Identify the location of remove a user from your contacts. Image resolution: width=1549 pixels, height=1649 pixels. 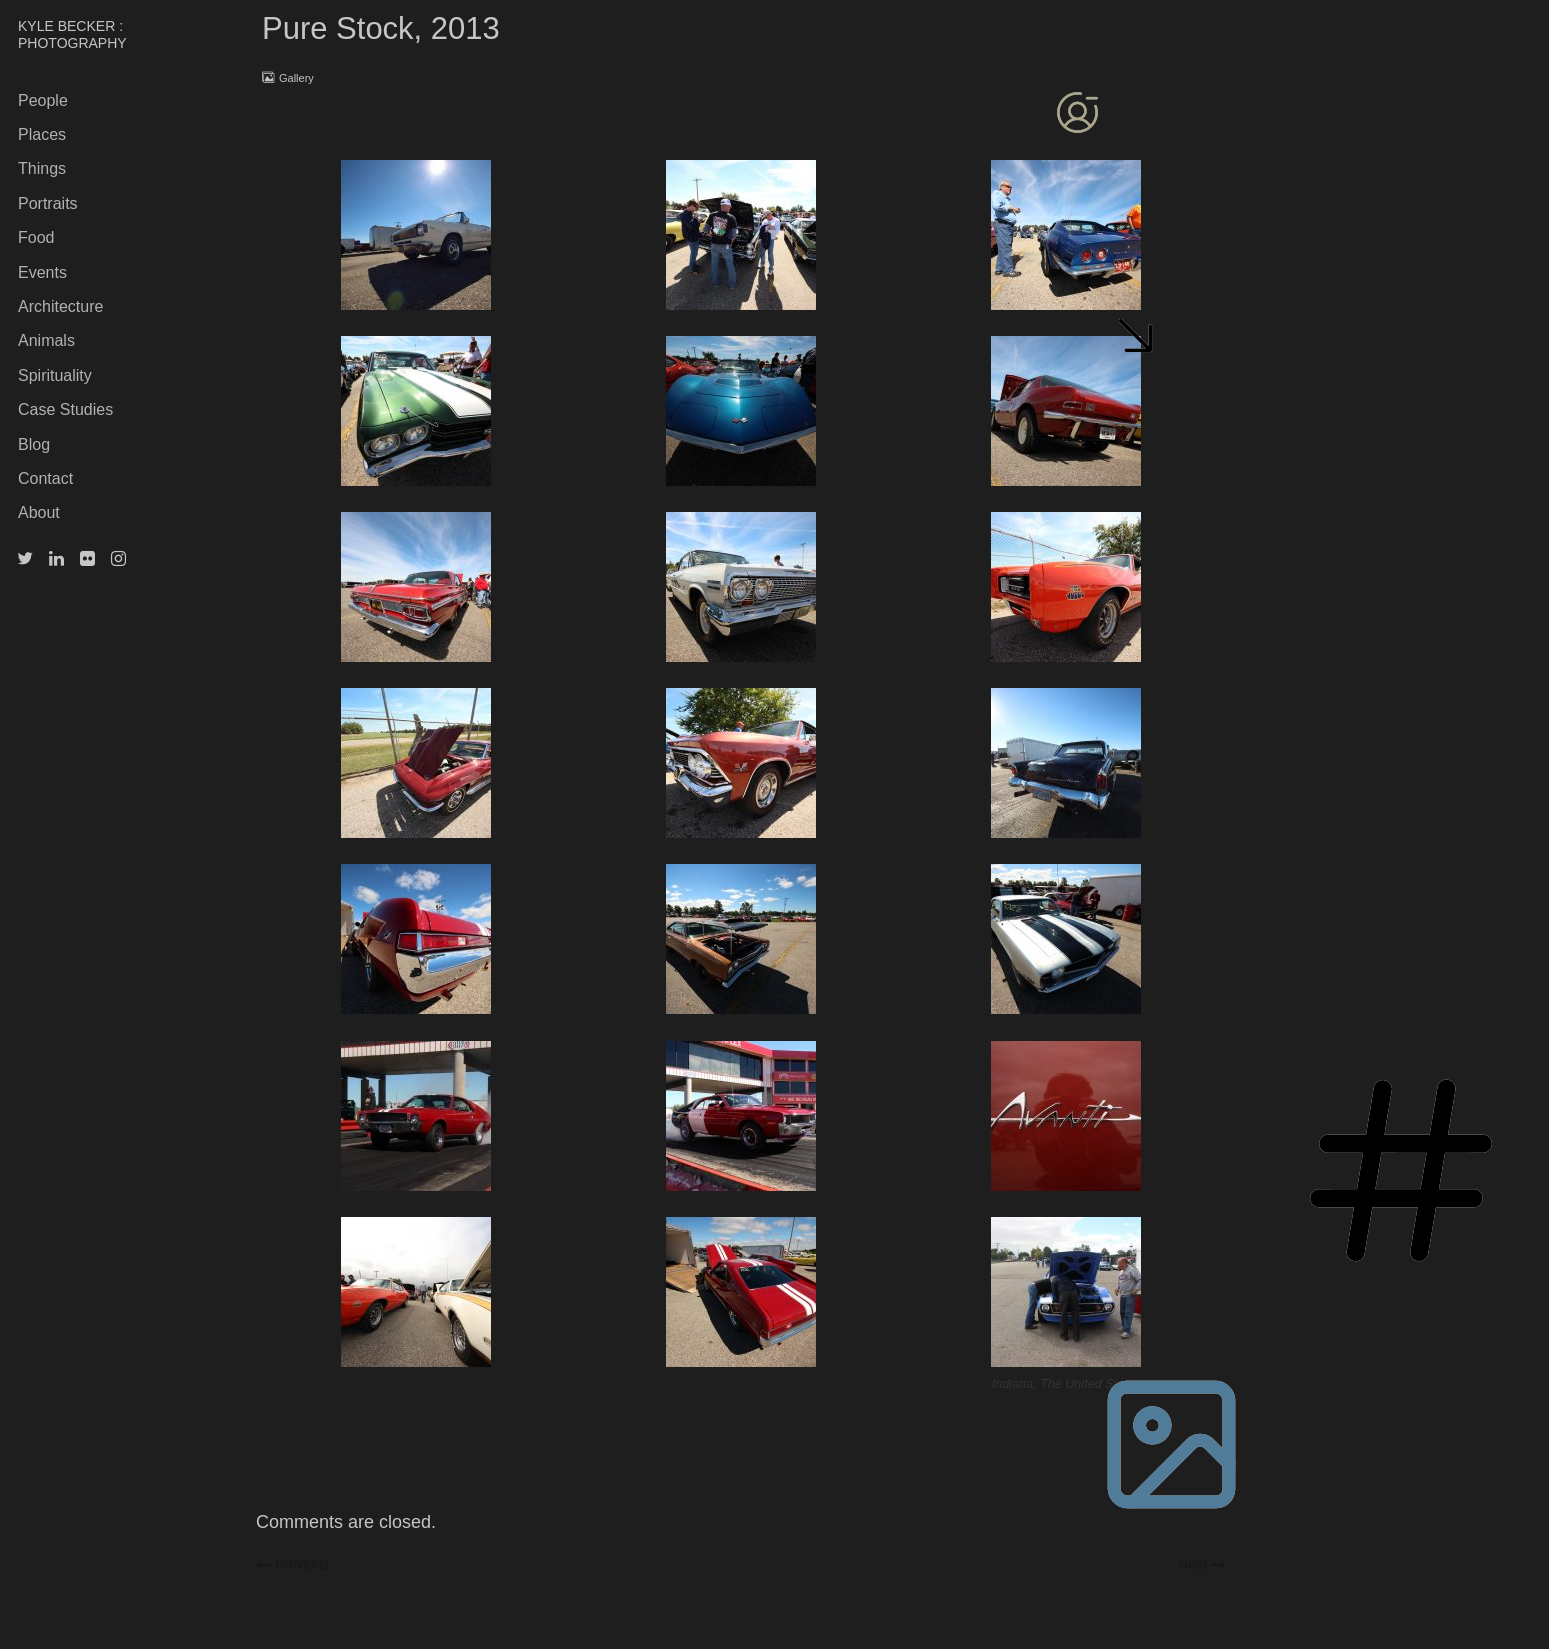
(1077, 112).